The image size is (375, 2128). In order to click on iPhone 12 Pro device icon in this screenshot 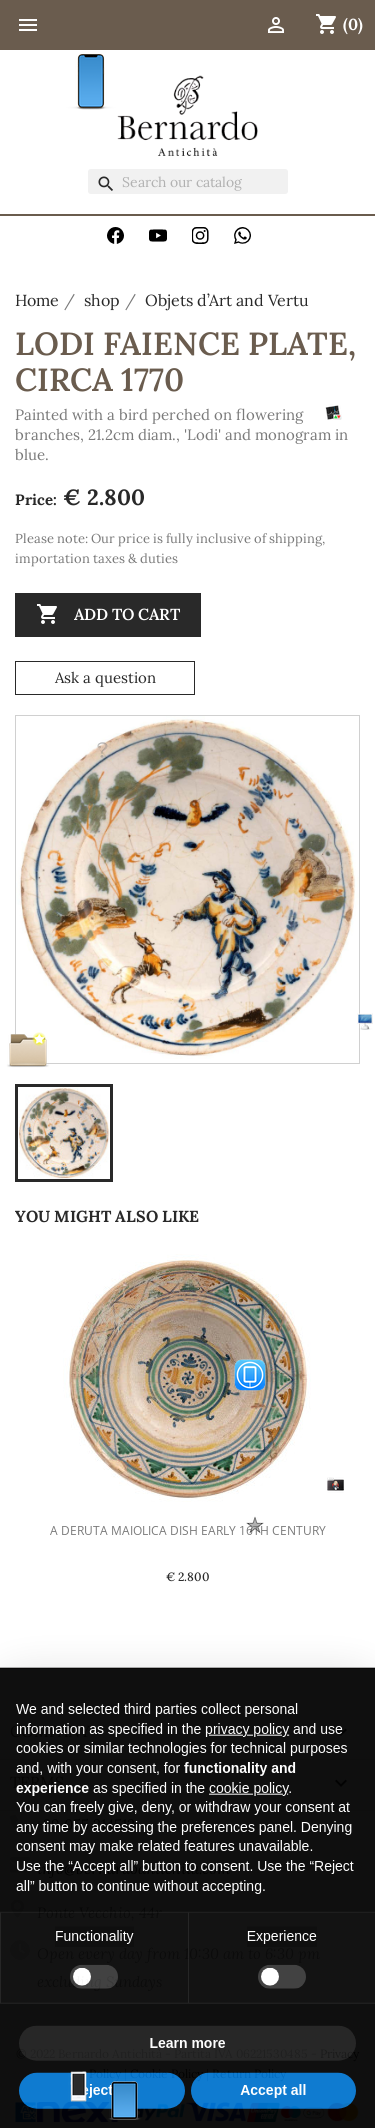, I will do `click(91, 82)`.